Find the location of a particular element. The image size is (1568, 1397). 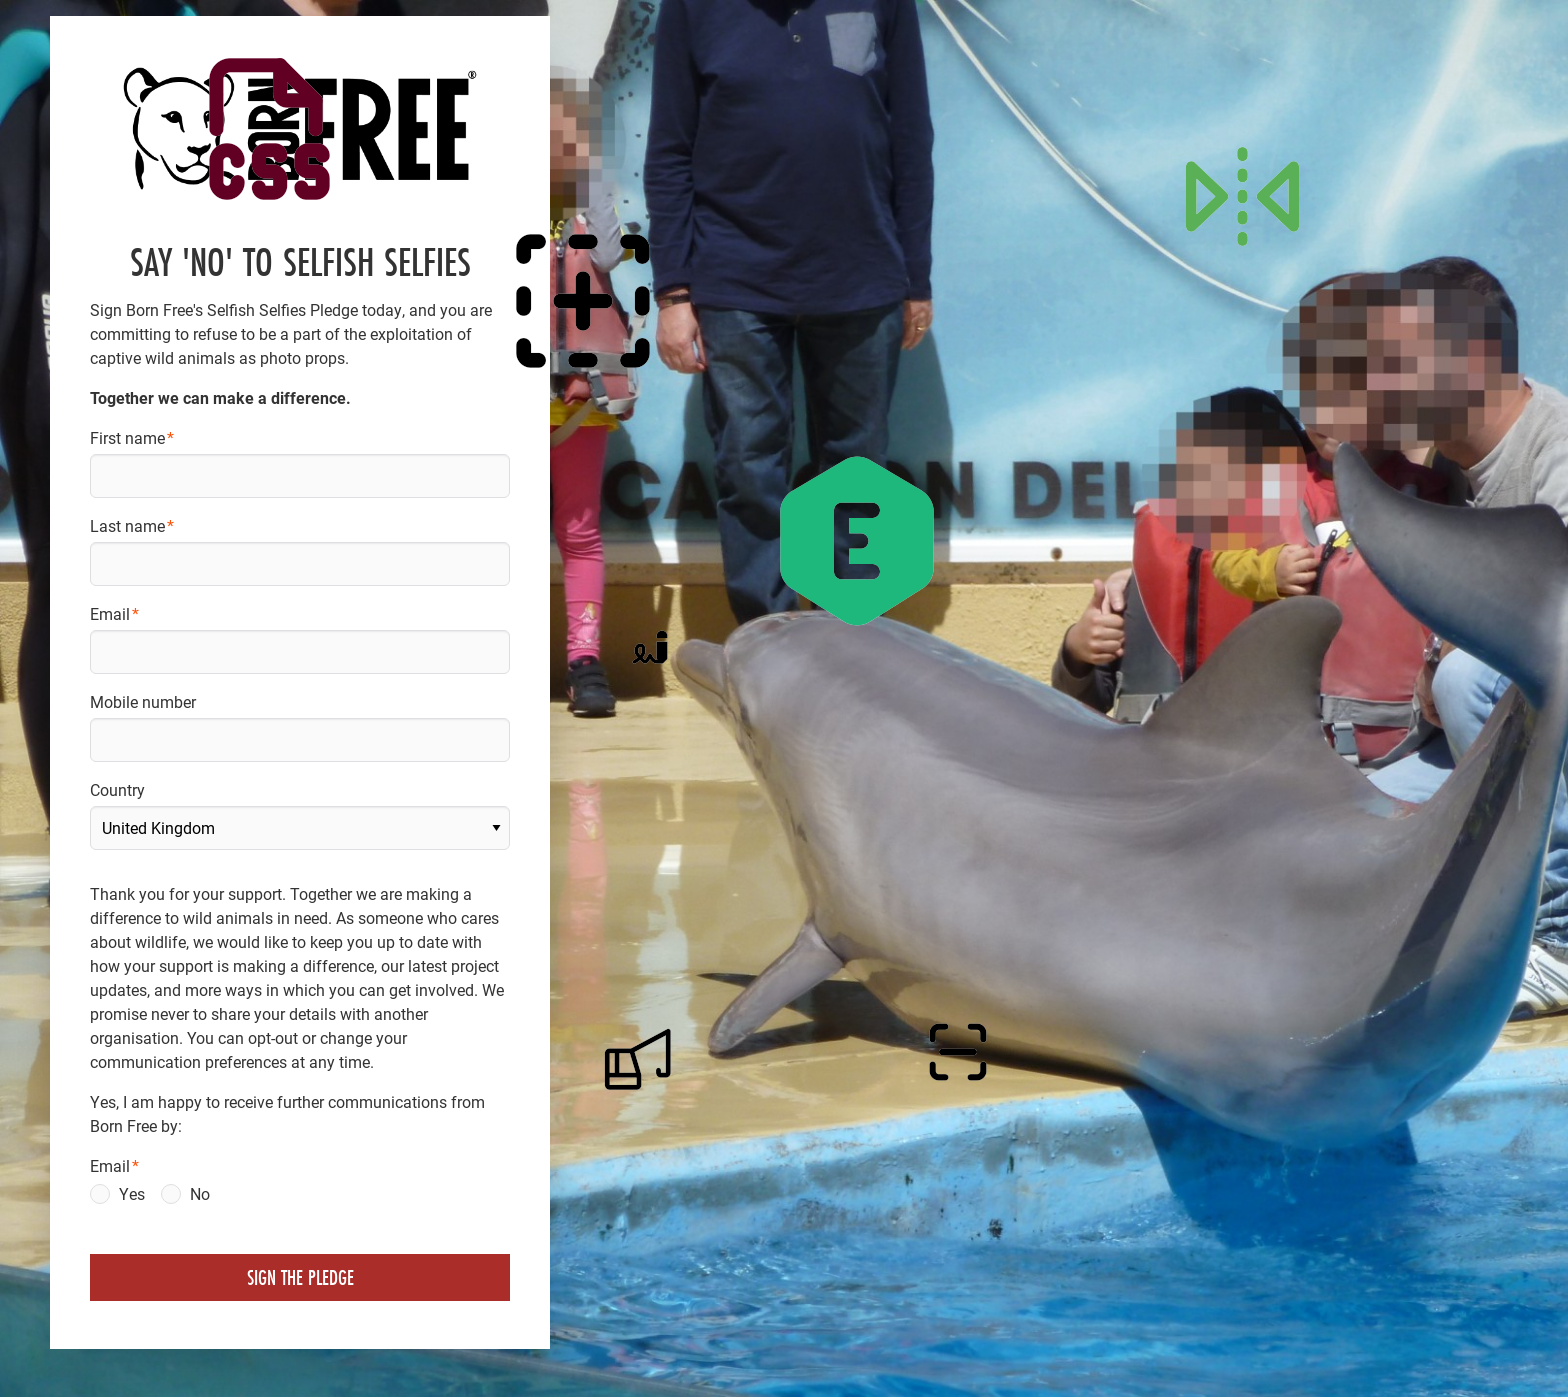

sign or add a signature is located at coordinates (651, 649).